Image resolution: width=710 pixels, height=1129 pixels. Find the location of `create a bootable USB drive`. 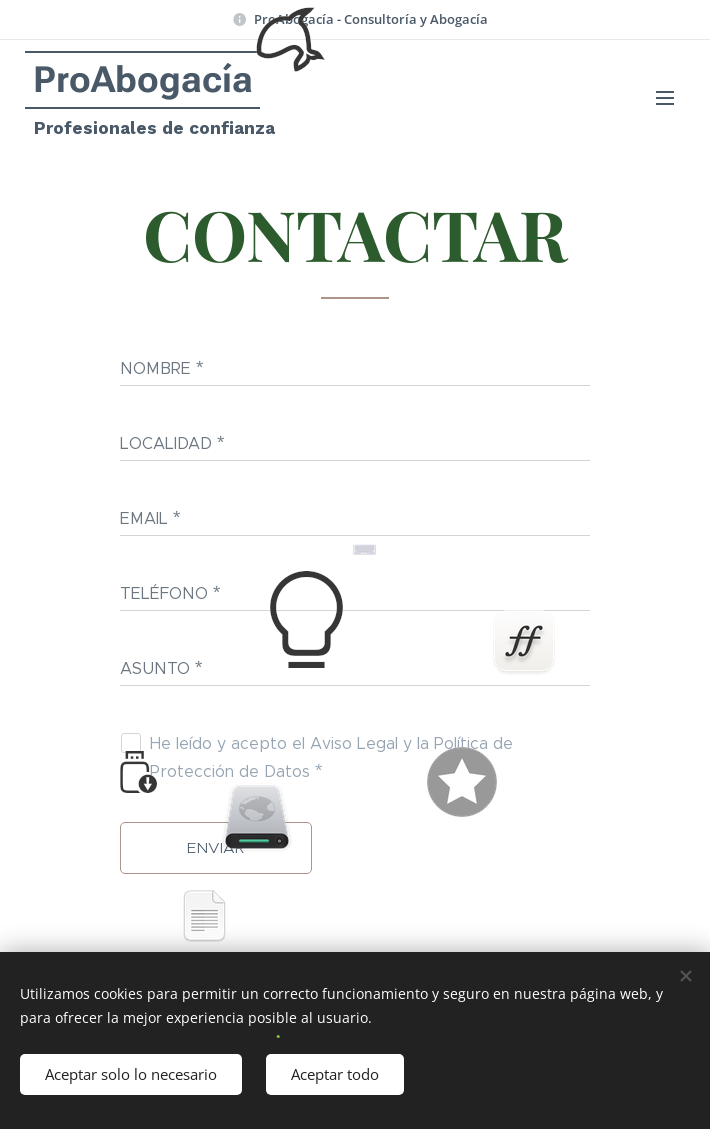

create a bootable USB drive is located at coordinates (136, 772).